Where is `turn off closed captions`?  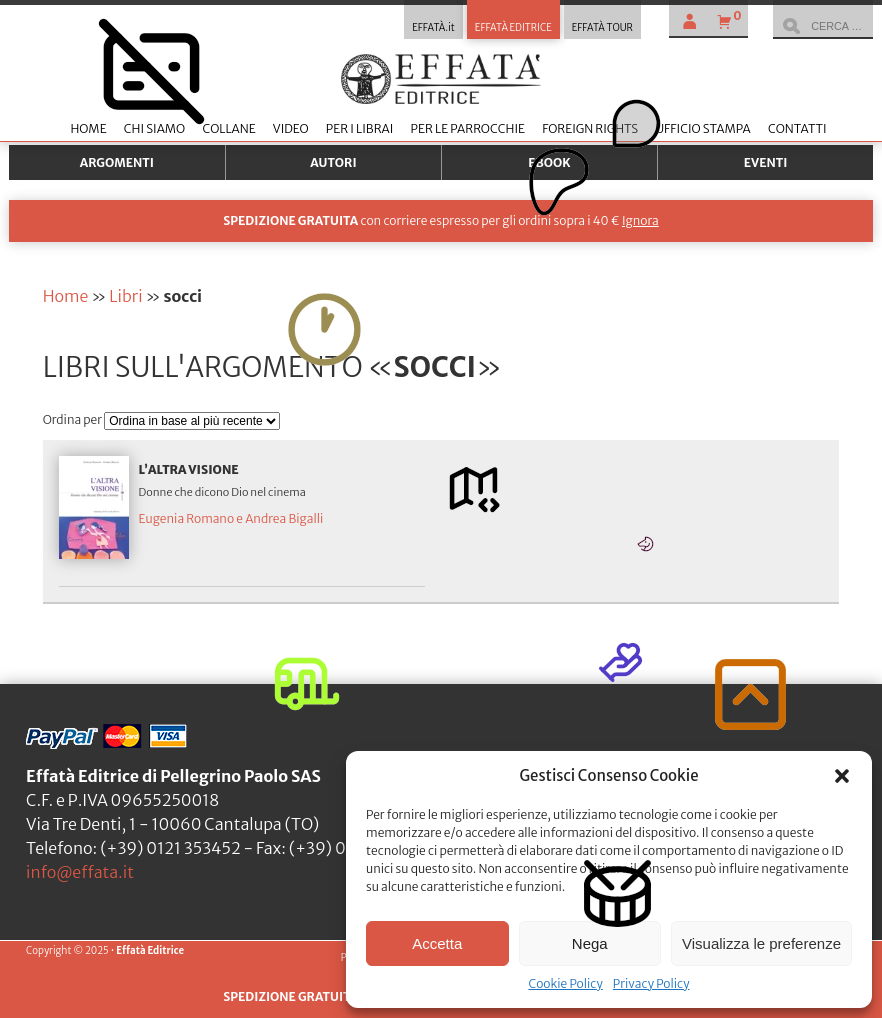
turn off closed captions is located at coordinates (151, 71).